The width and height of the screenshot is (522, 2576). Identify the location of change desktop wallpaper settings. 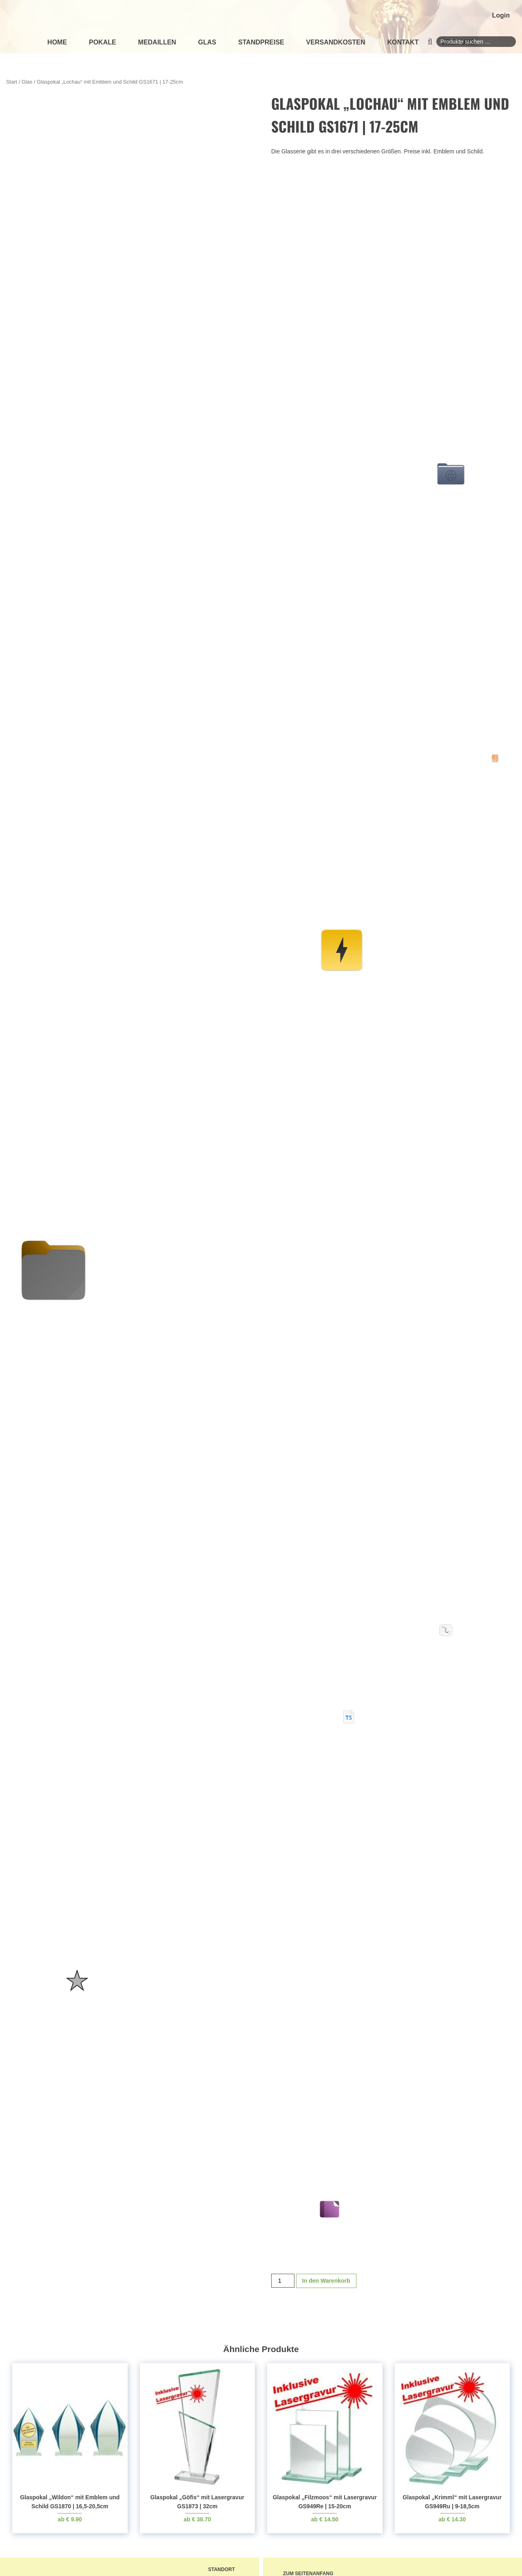
(330, 2208).